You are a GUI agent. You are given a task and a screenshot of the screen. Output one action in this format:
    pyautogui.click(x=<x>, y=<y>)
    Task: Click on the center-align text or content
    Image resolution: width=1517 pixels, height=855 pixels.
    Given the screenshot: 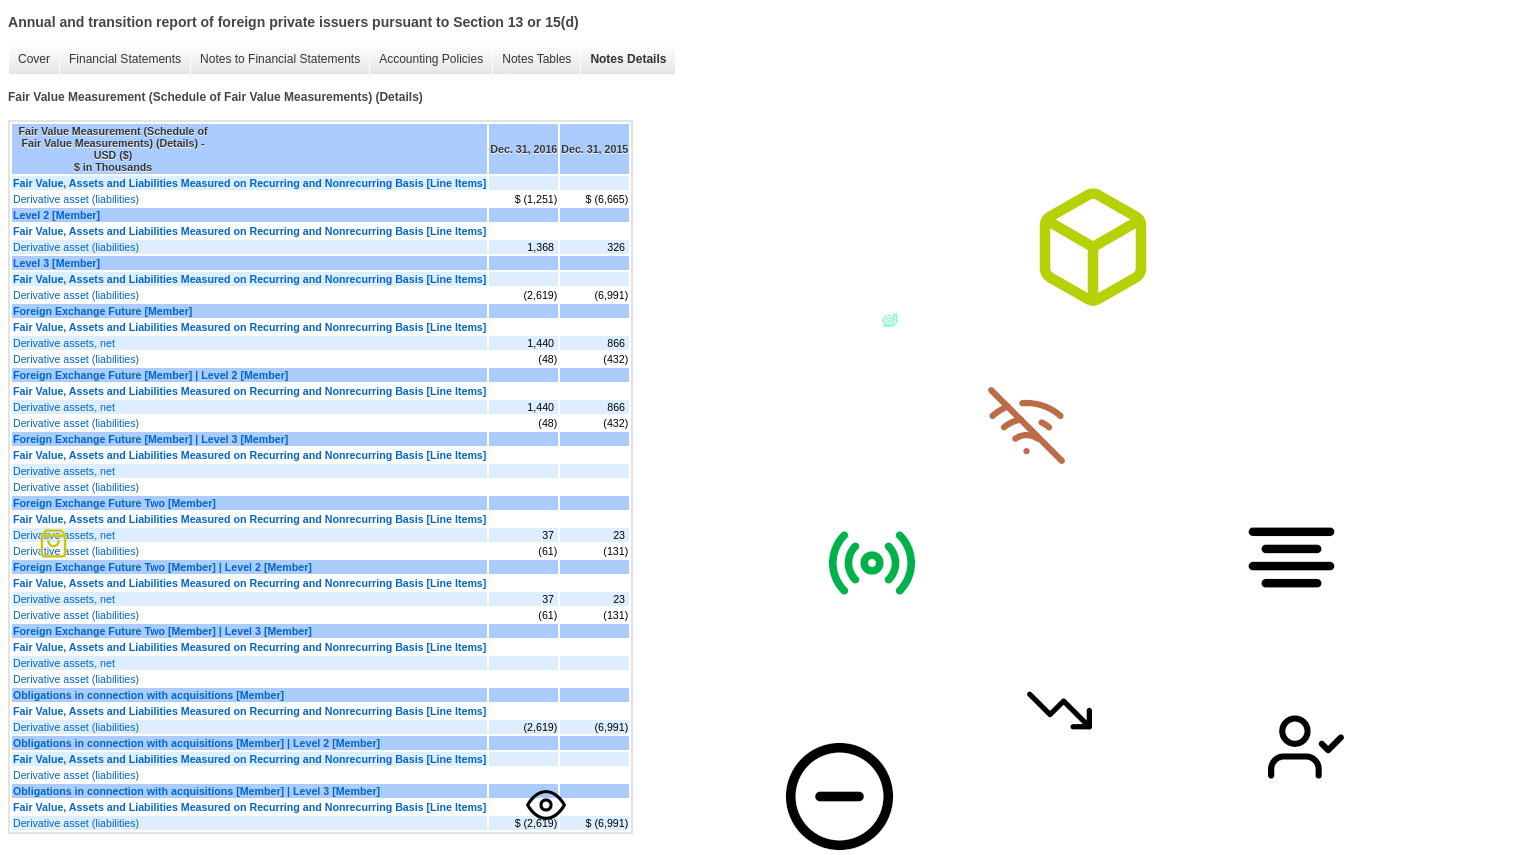 What is the action you would take?
    pyautogui.click(x=1291, y=557)
    